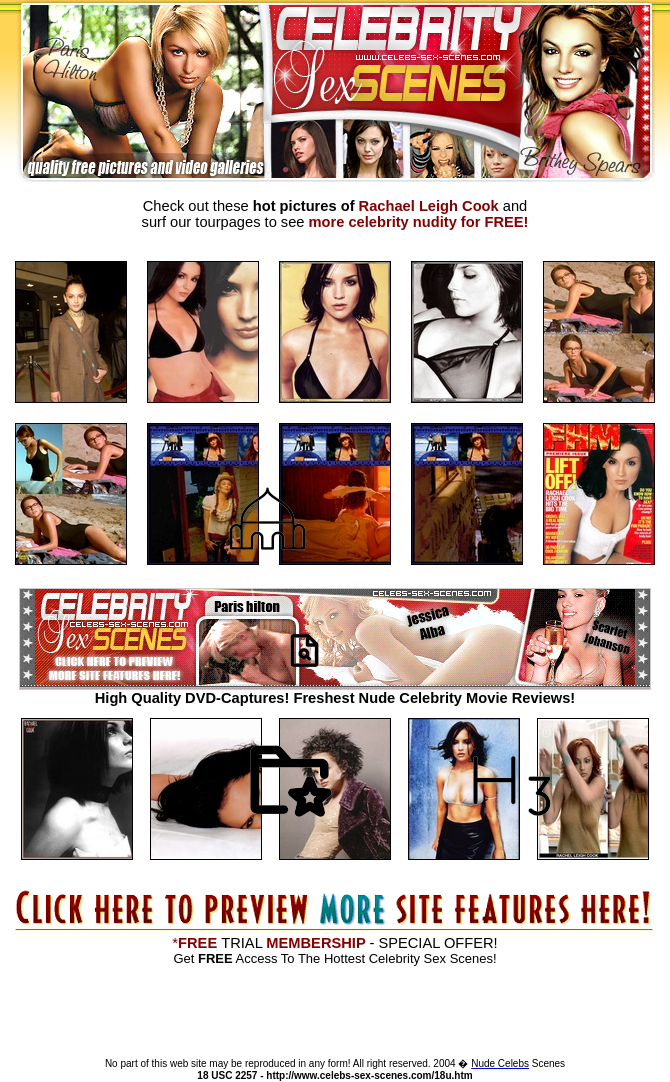 The width and height of the screenshot is (670, 1082). I want to click on search within a document, so click(304, 650).